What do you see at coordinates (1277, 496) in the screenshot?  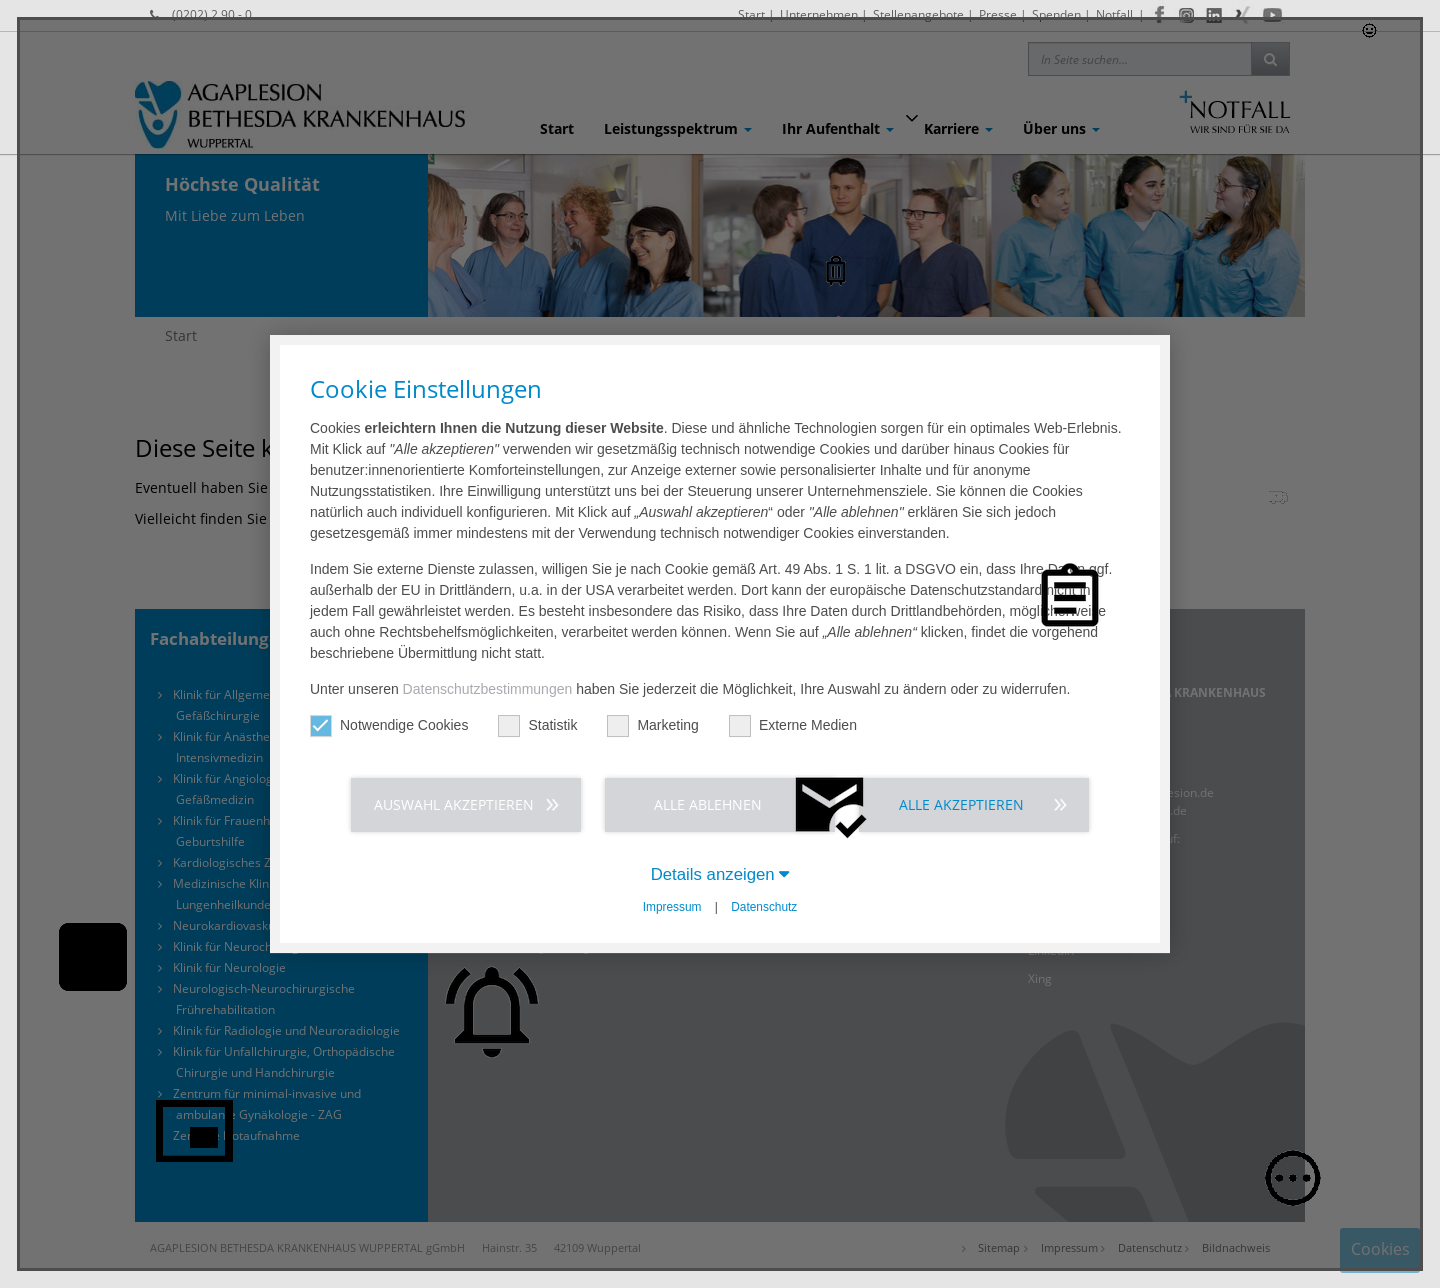 I see `access emergency medical services` at bounding box center [1277, 496].